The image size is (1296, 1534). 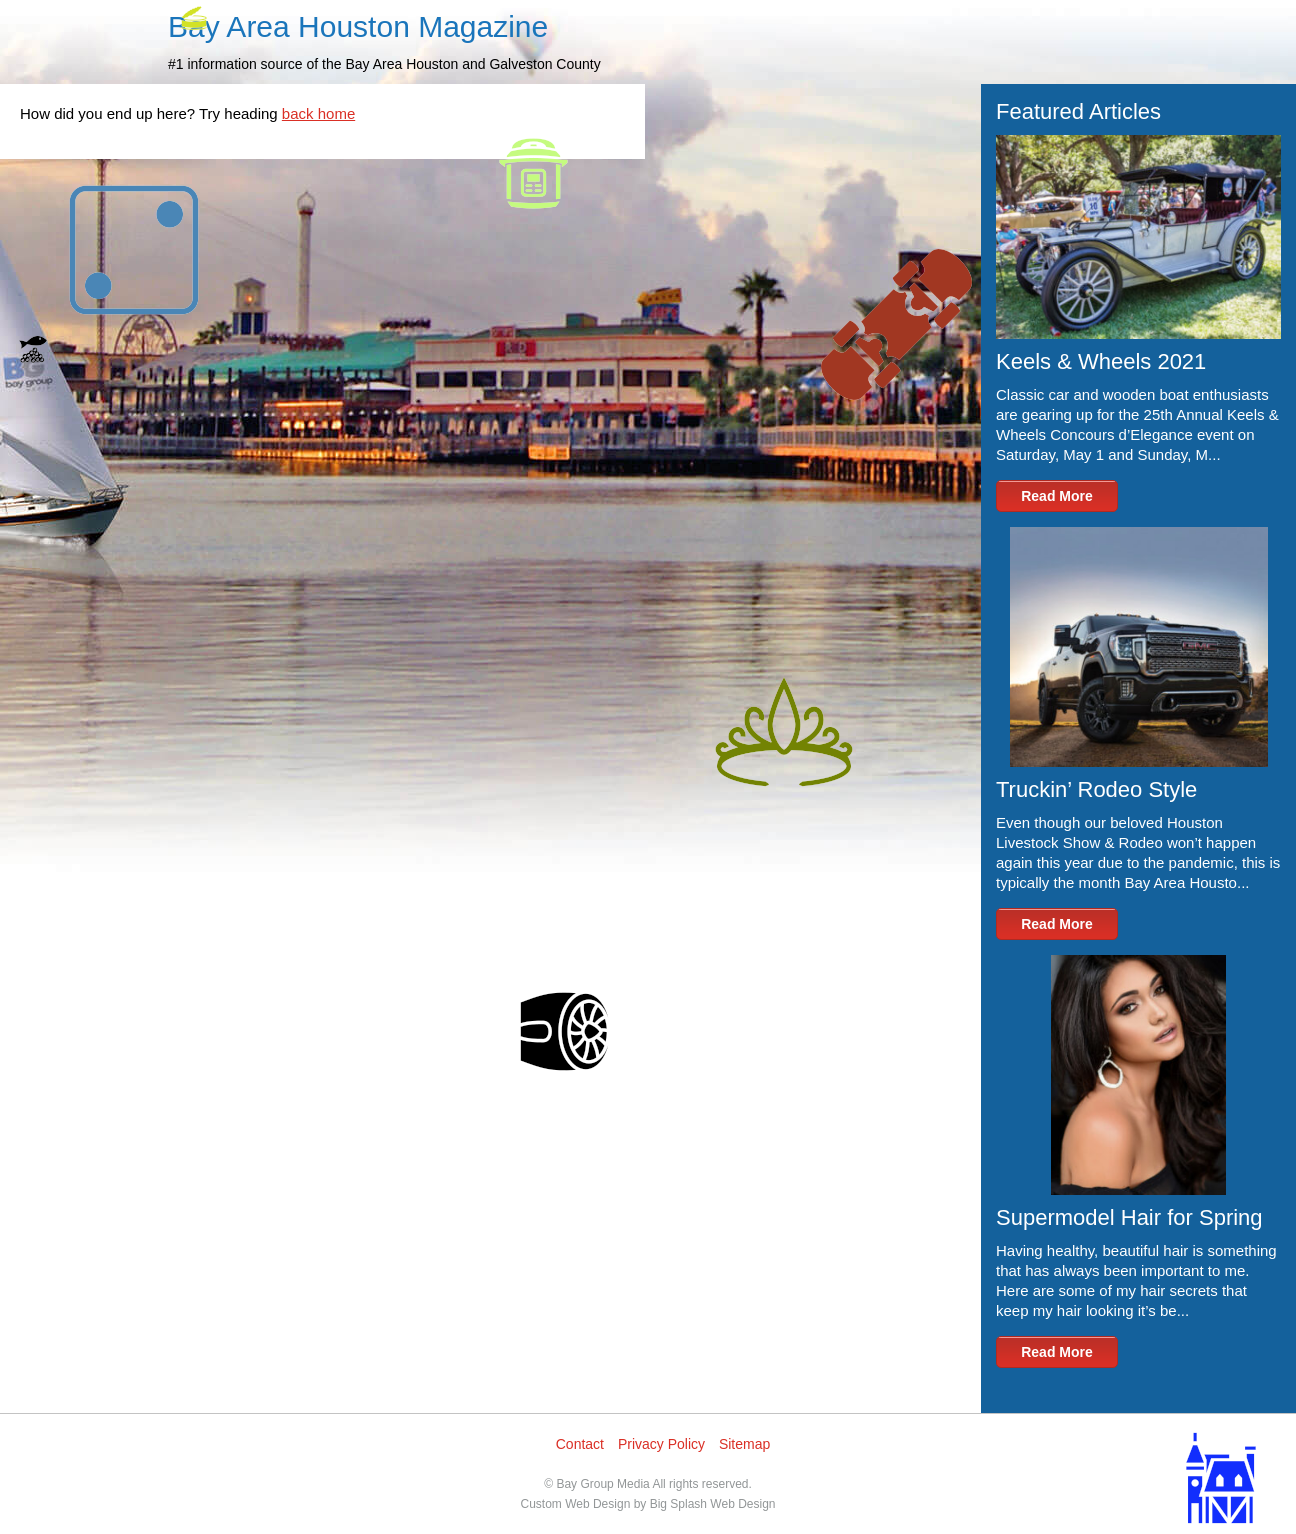 I want to click on opened canned food item, so click(x=194, y=18).